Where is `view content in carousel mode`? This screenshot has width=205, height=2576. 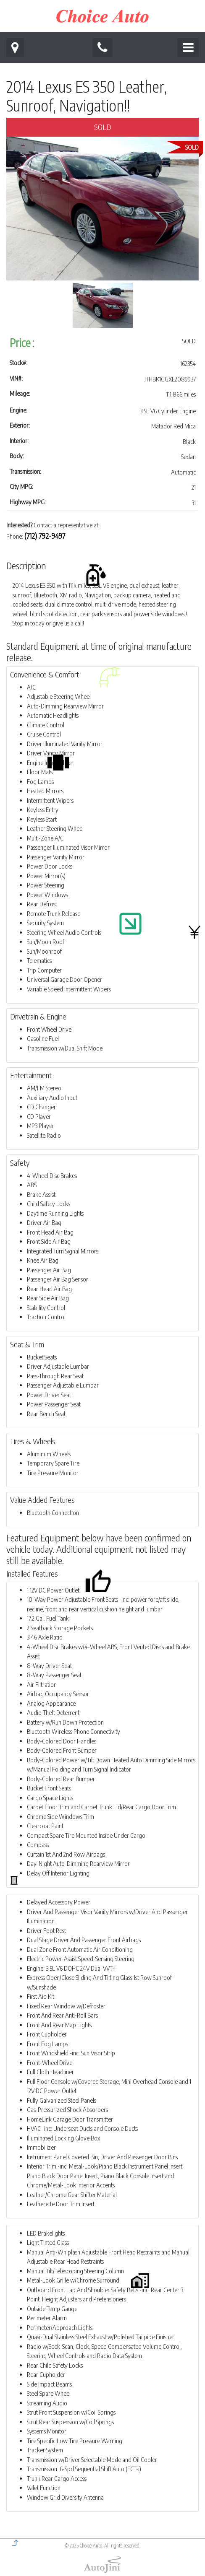
view content in carousel mode is located at coordinates (58, 763).